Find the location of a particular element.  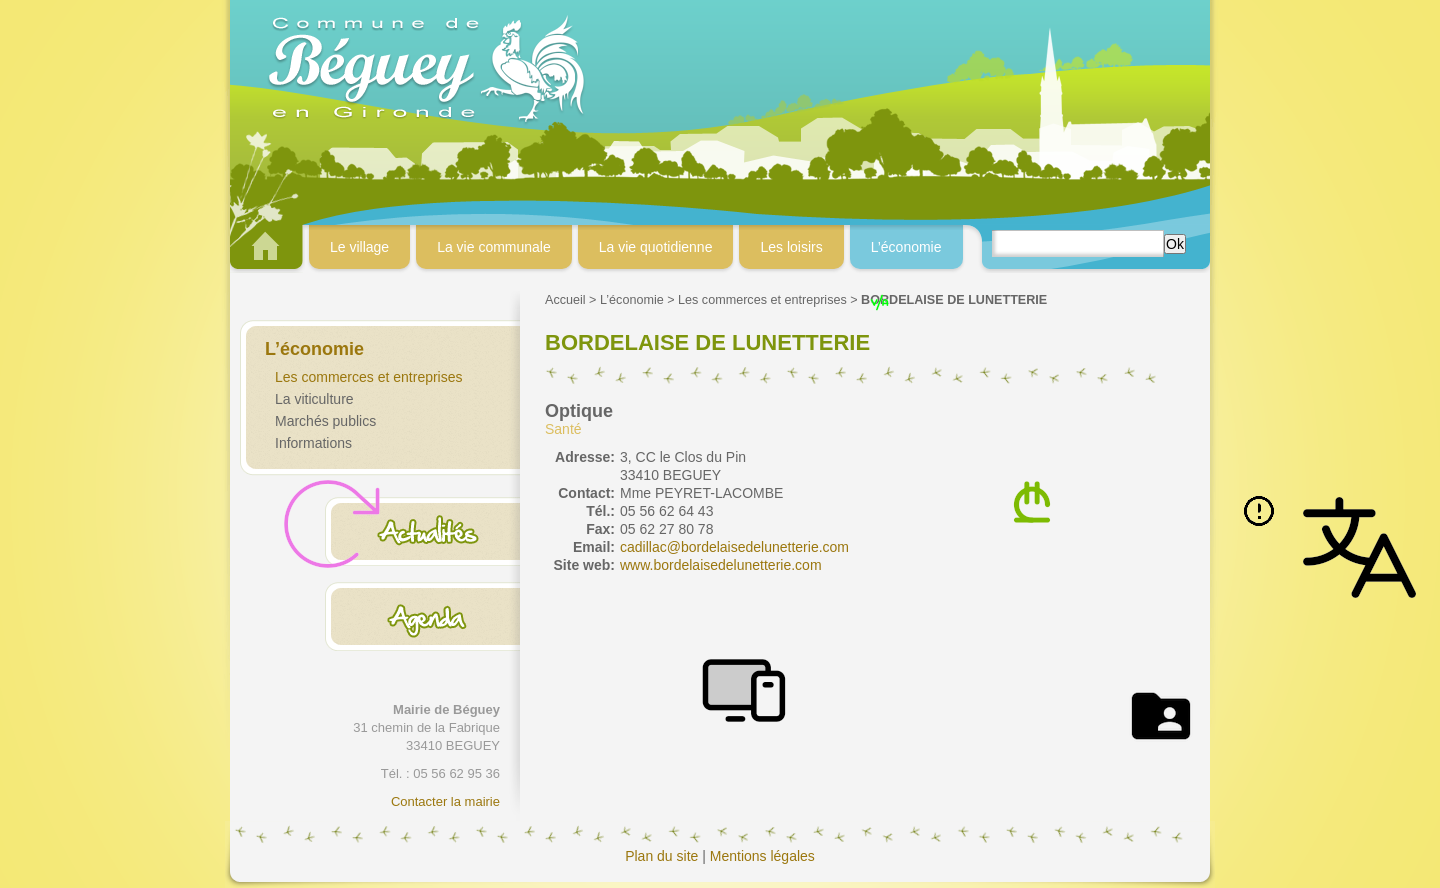

translate text to another language is located at coordinates (1355, 549).